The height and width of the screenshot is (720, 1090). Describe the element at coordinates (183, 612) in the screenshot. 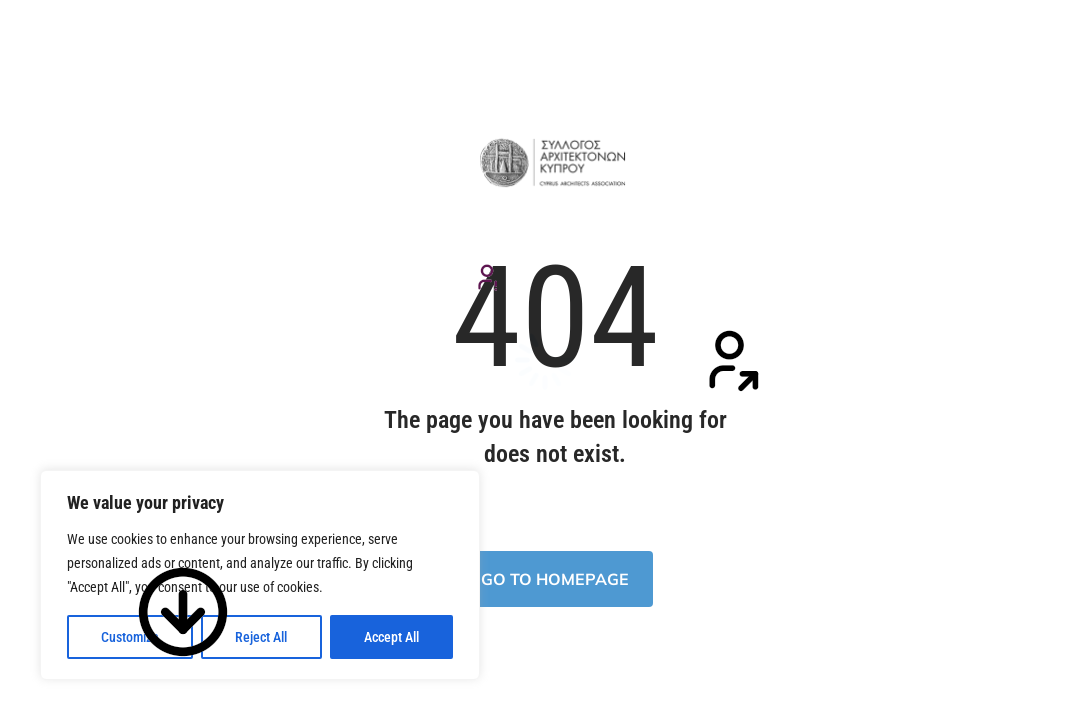

I see `download file or content` at that location.